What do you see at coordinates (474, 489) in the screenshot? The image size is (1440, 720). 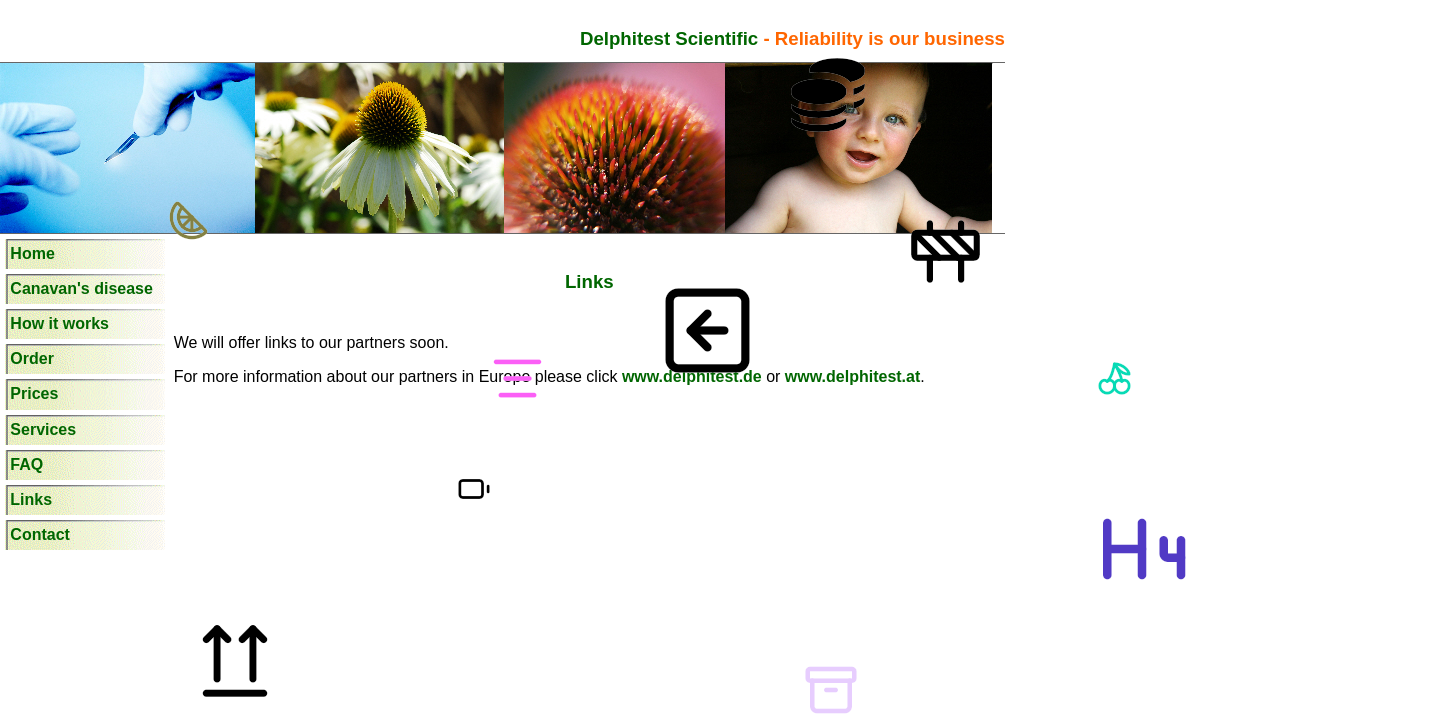 I see `indicates current battery level` at bounding box center [474, 489].